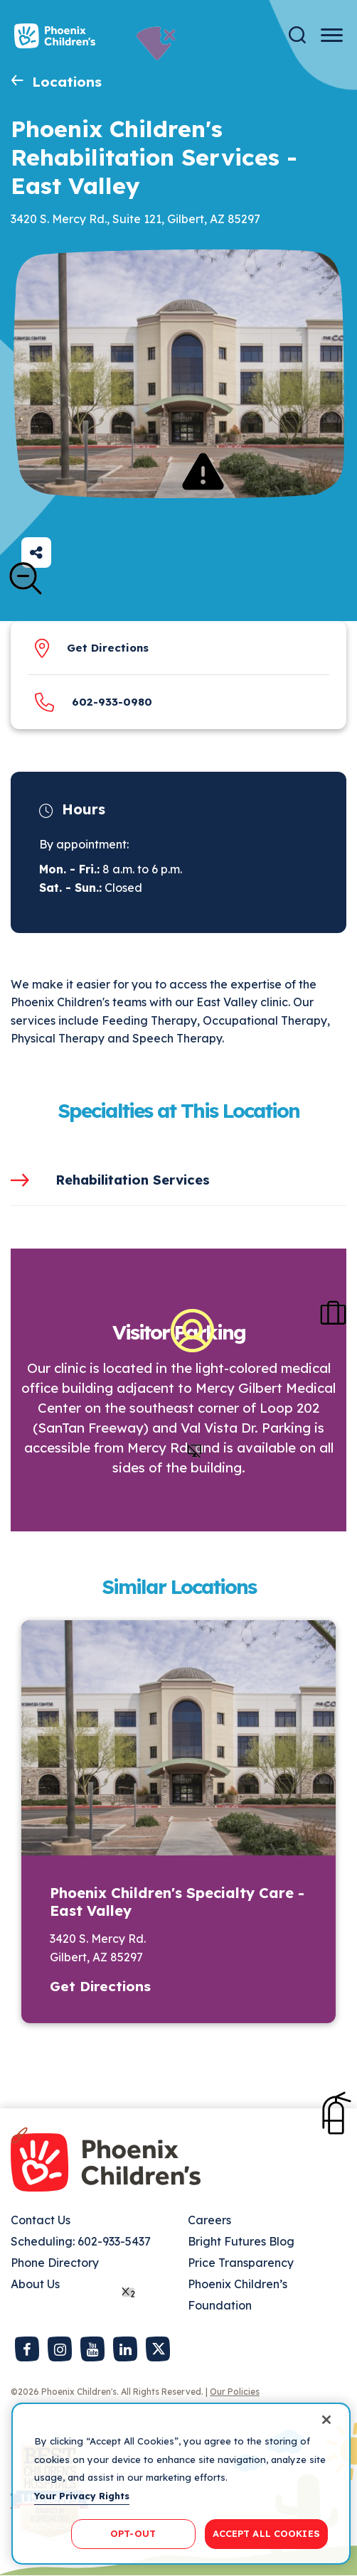  I want to click on indicates no wifi connection available, so click(157, 43).